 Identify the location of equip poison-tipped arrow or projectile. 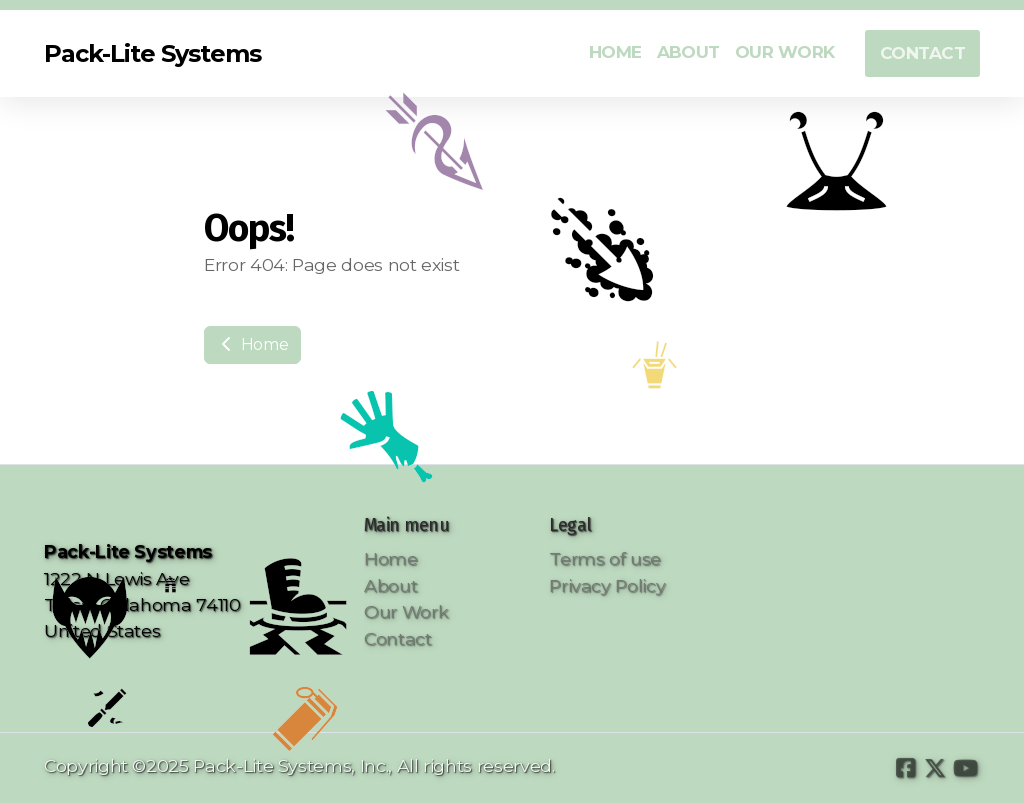
(601, 249).